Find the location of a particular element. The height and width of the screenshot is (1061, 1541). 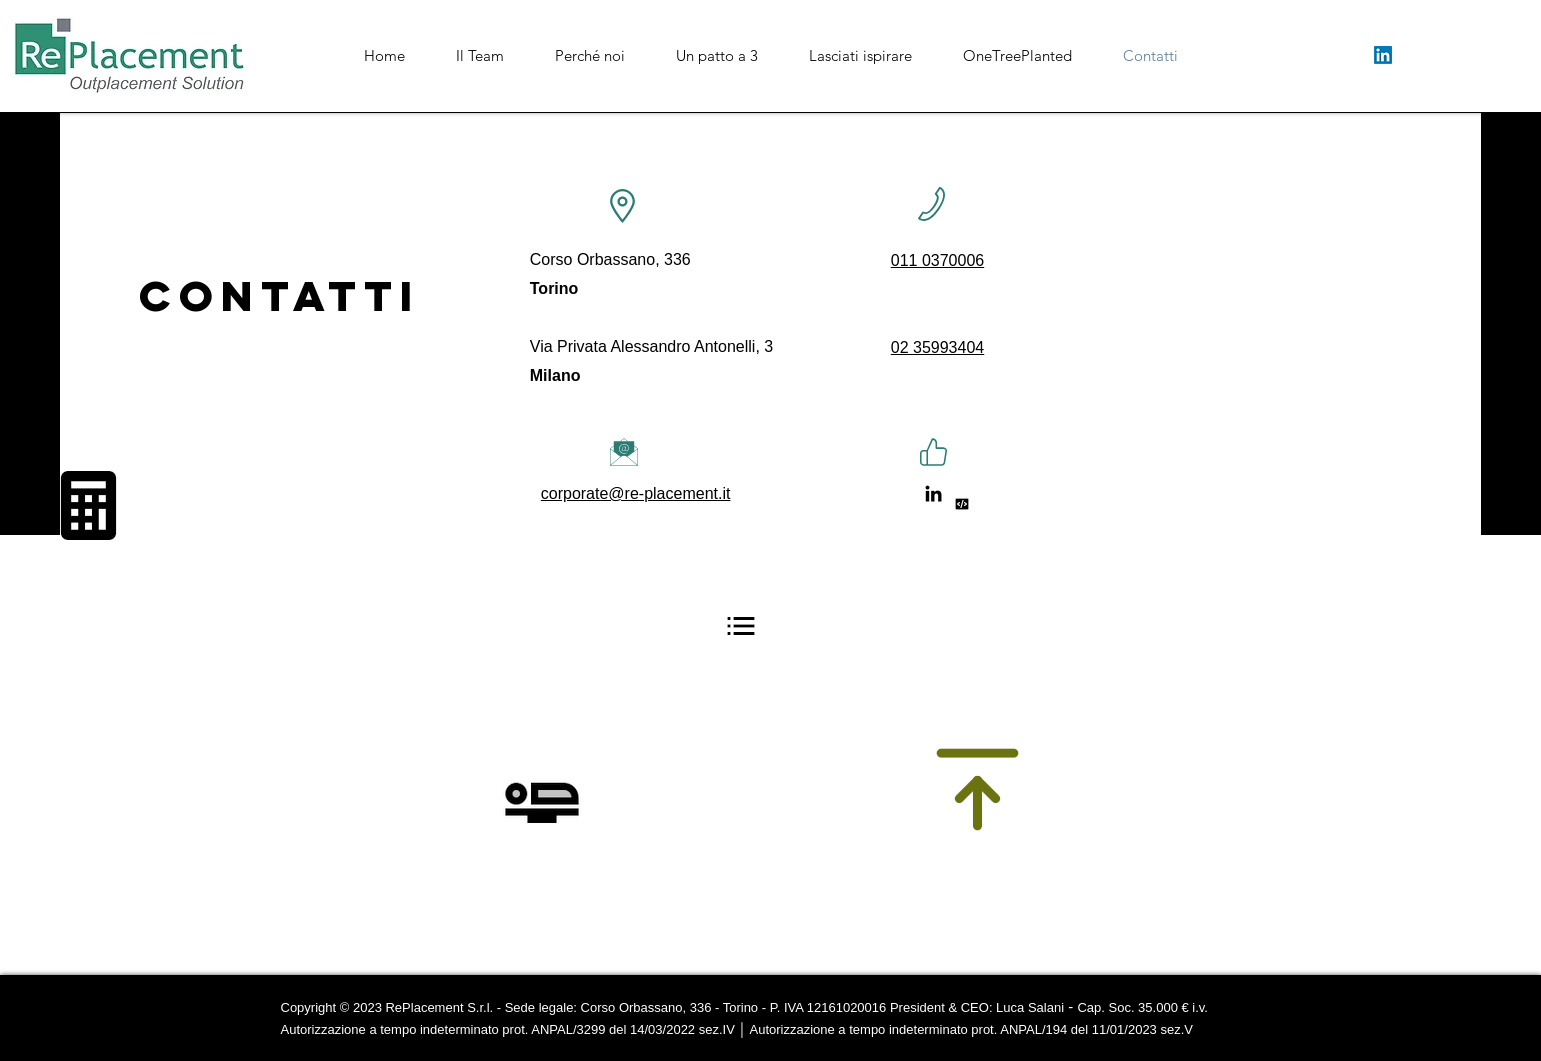

scroll to top of page is located at coordinates (977, 789).